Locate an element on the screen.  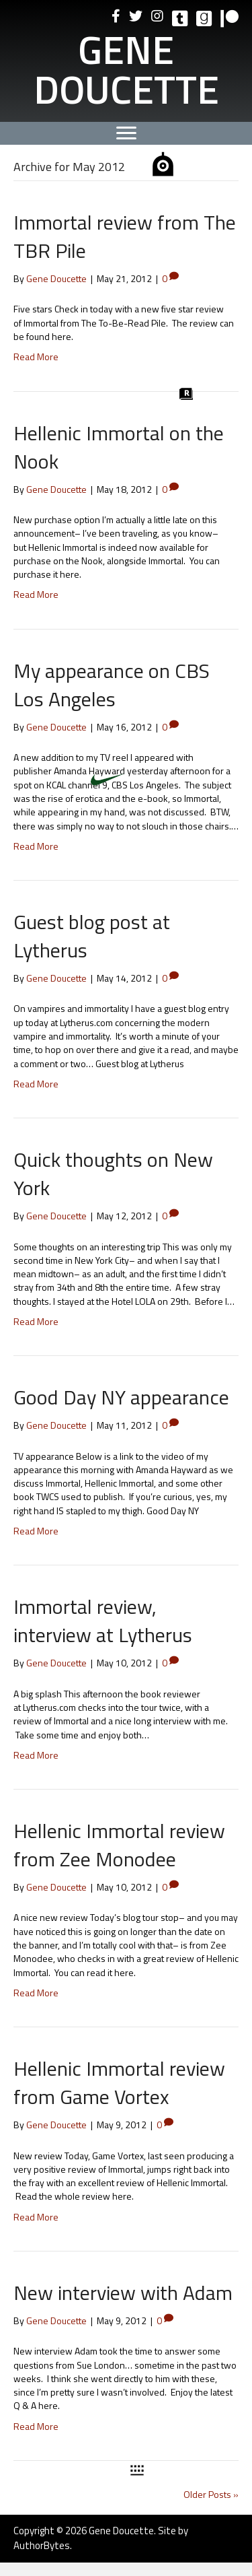
Nike brand logo is located at coordinates (108, 779).